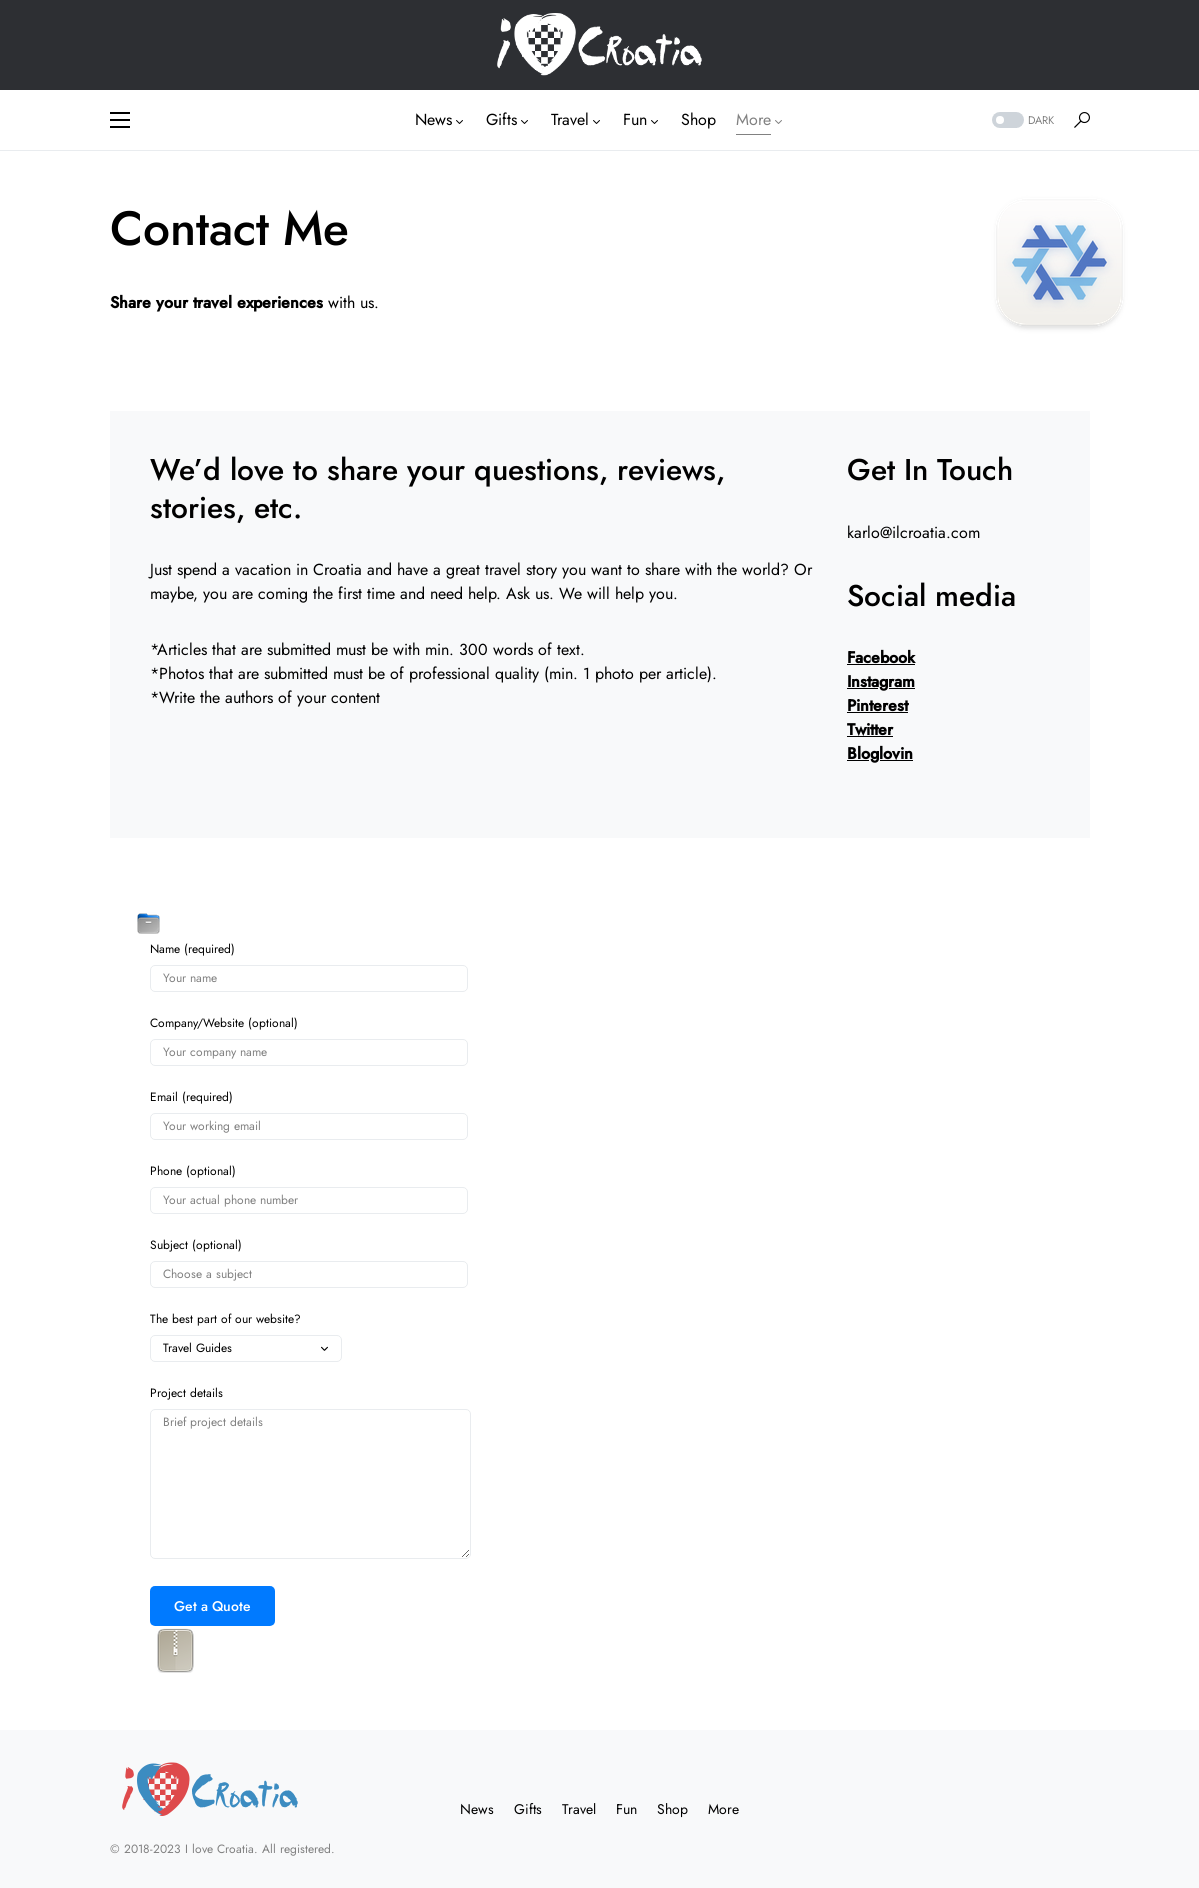  Describe the element at coordinates (1059, 262) in the screenshot. I see `open the nix package manager` at that location.